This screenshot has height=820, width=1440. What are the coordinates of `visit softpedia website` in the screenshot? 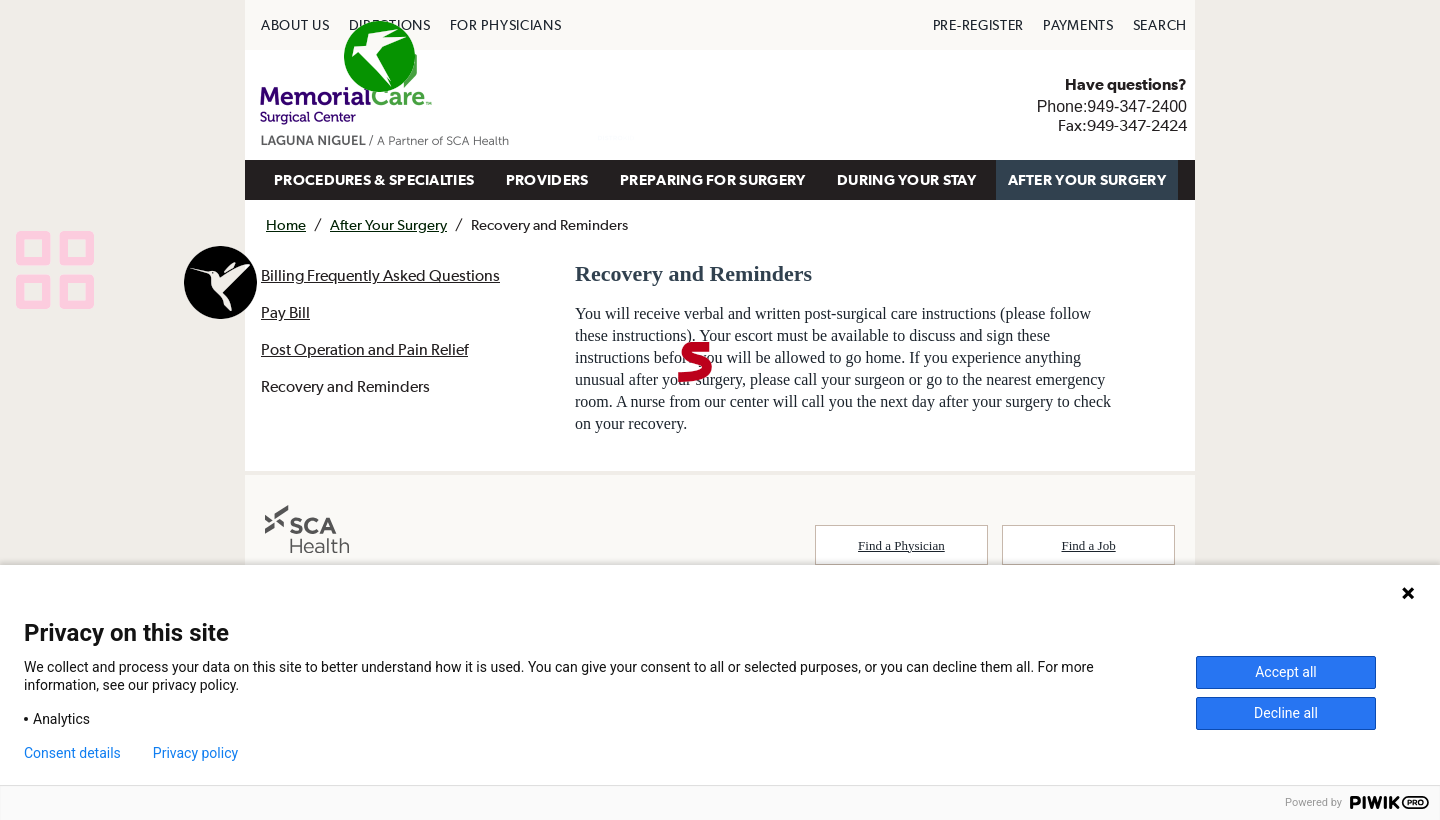 It's located at (695, 362).